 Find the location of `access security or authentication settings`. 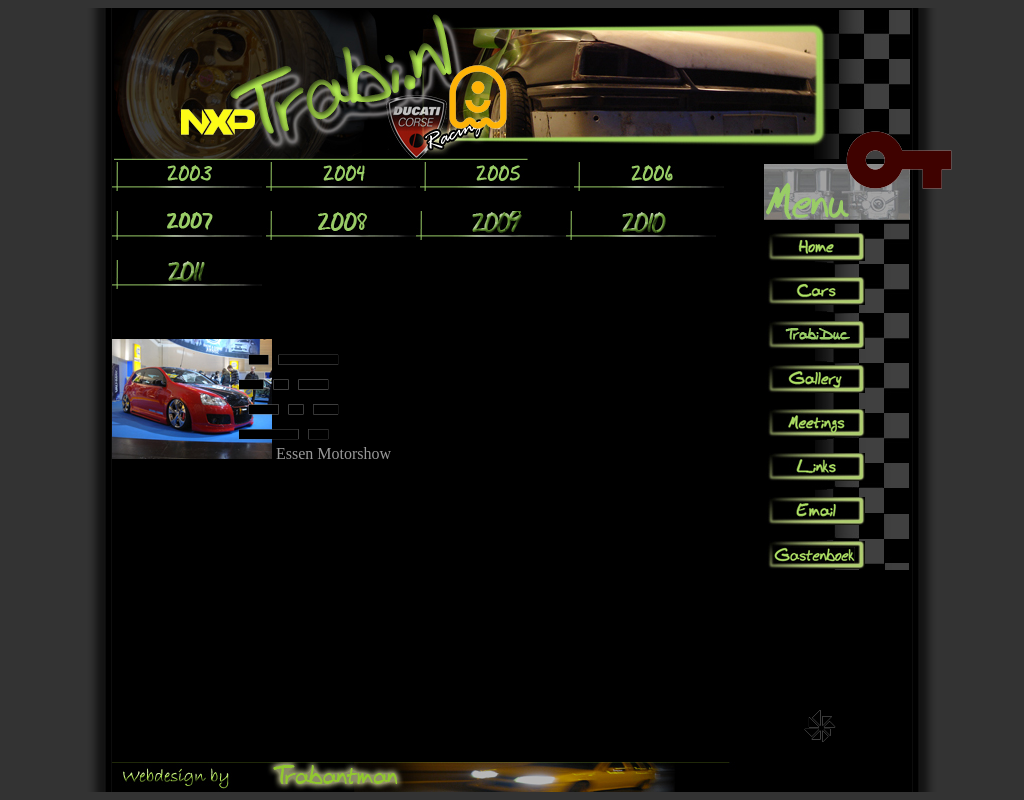

access security or authentication settings is located at coordinates (899, 160).